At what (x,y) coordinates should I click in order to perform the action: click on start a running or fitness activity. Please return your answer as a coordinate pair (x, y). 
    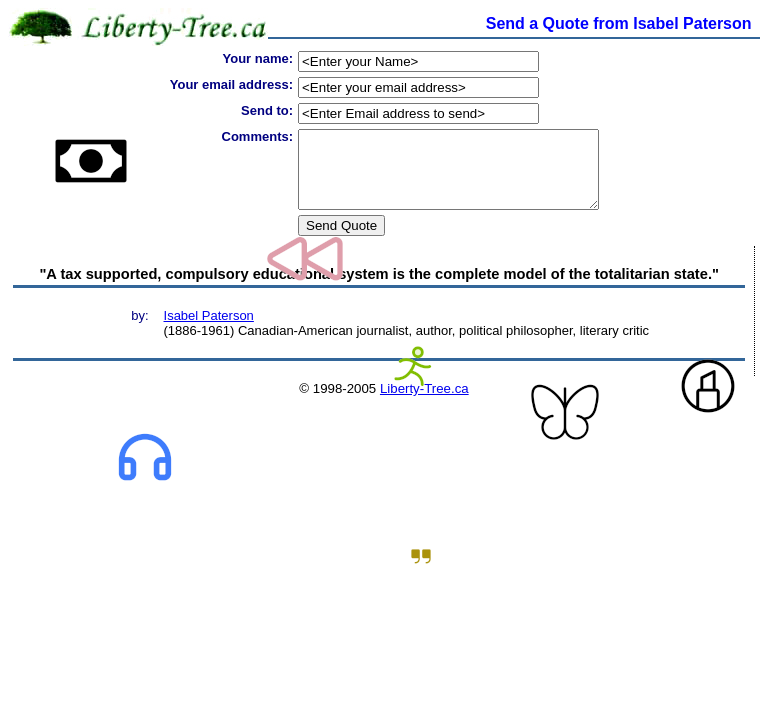
    Looking at the image, I should click on (413, 365).